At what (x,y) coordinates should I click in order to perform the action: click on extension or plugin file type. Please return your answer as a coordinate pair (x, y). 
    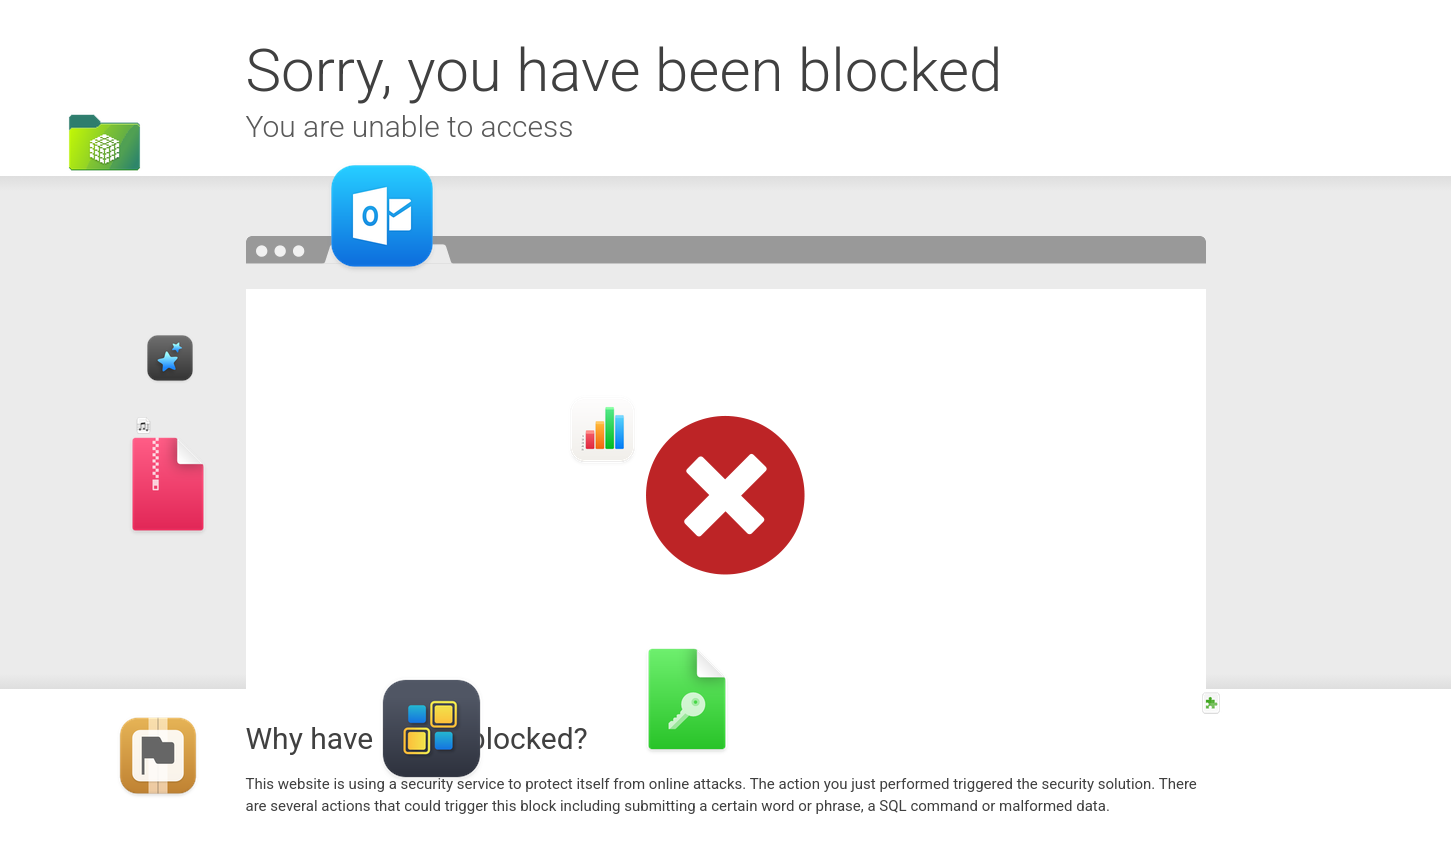
    Looking at the image, I should click on (1211, 703).